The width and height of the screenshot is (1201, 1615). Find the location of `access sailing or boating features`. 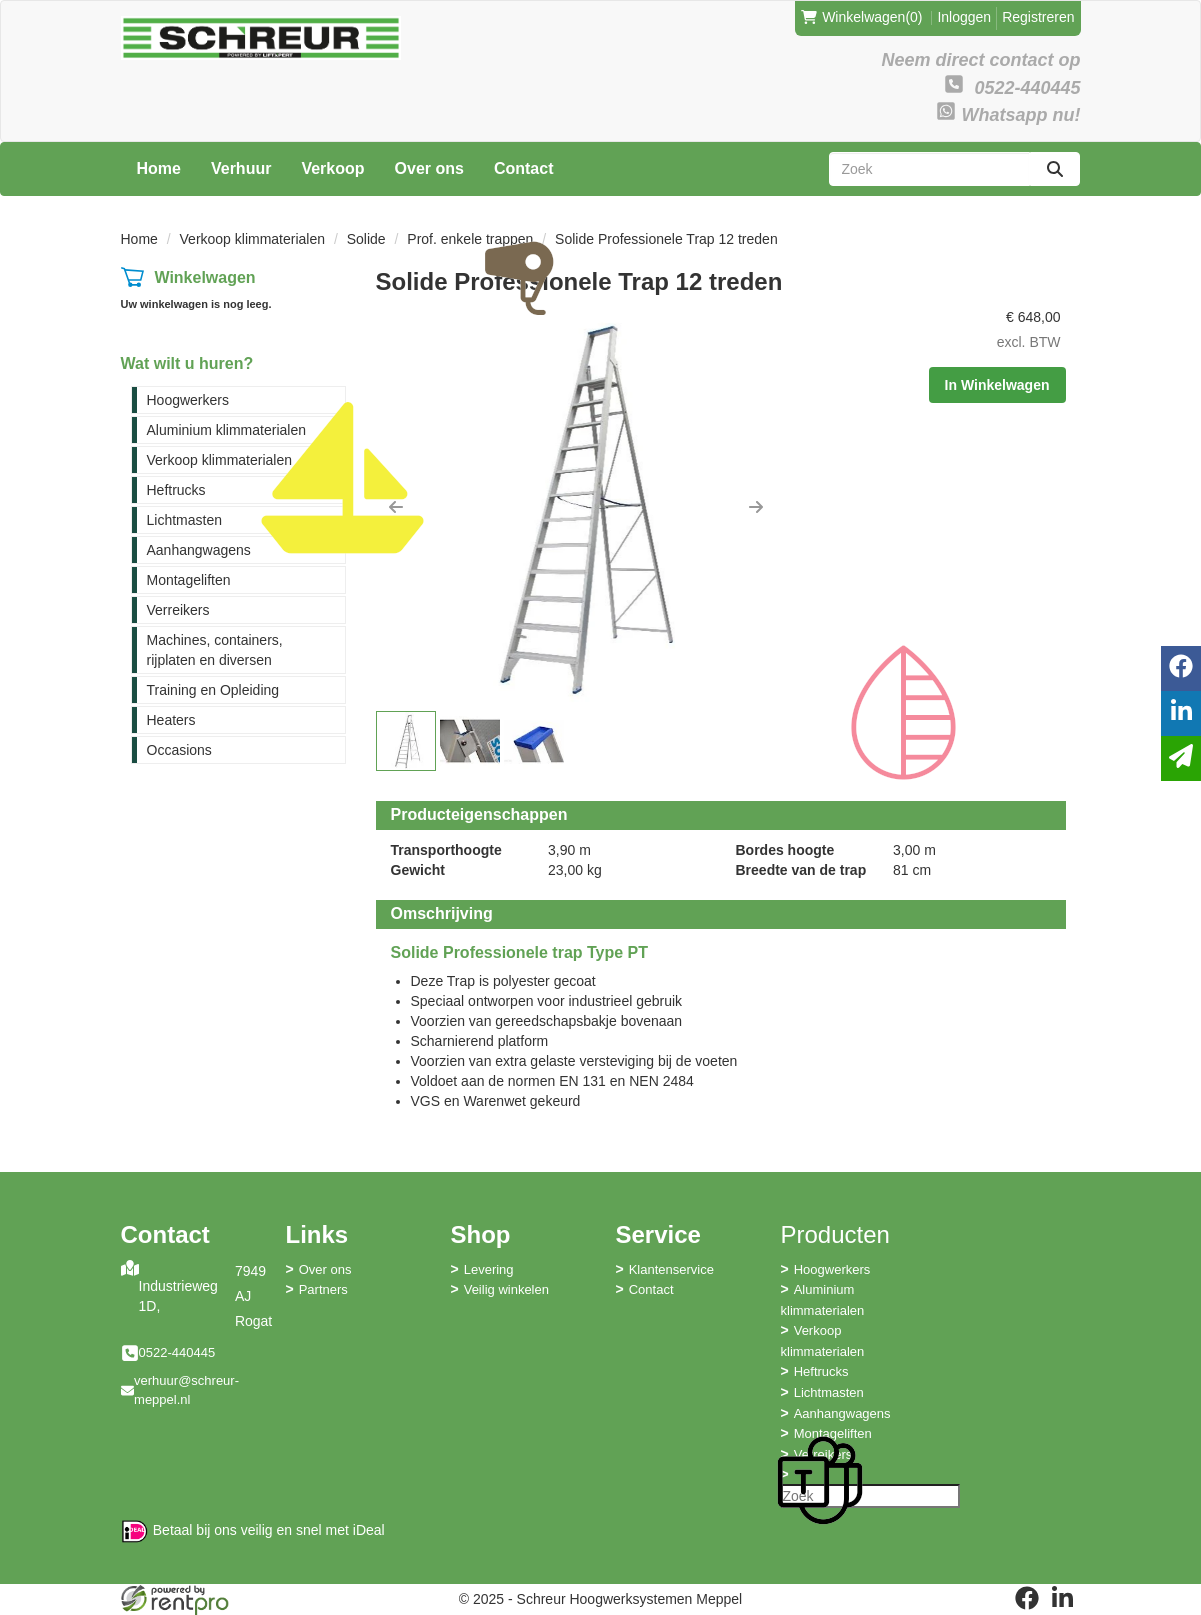

access sailing or boating features is located at coordinates (342, 488).